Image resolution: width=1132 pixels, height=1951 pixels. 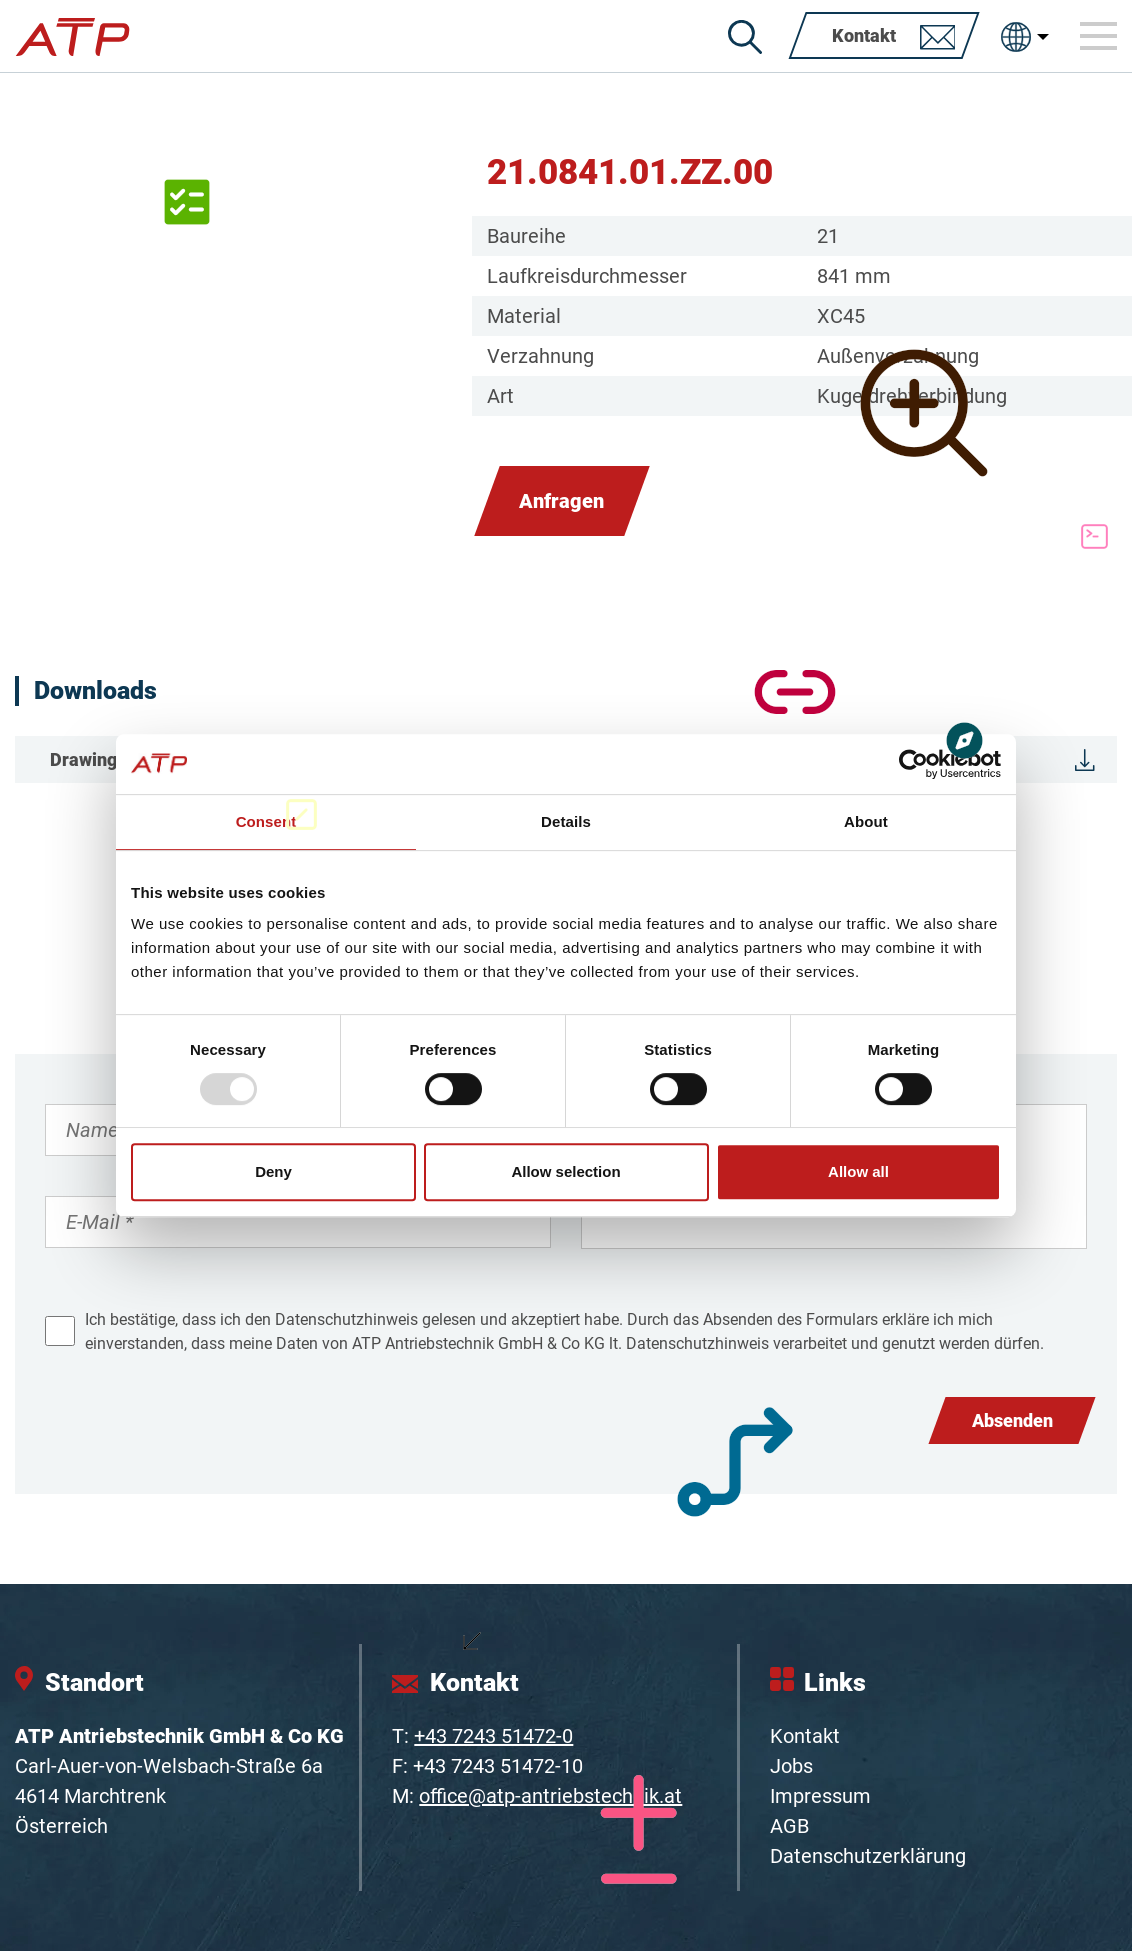 What do you see at coordinates (964, 740) in the screenshot?
I see `access navigation or direction features` at bounding box center [964, 740].